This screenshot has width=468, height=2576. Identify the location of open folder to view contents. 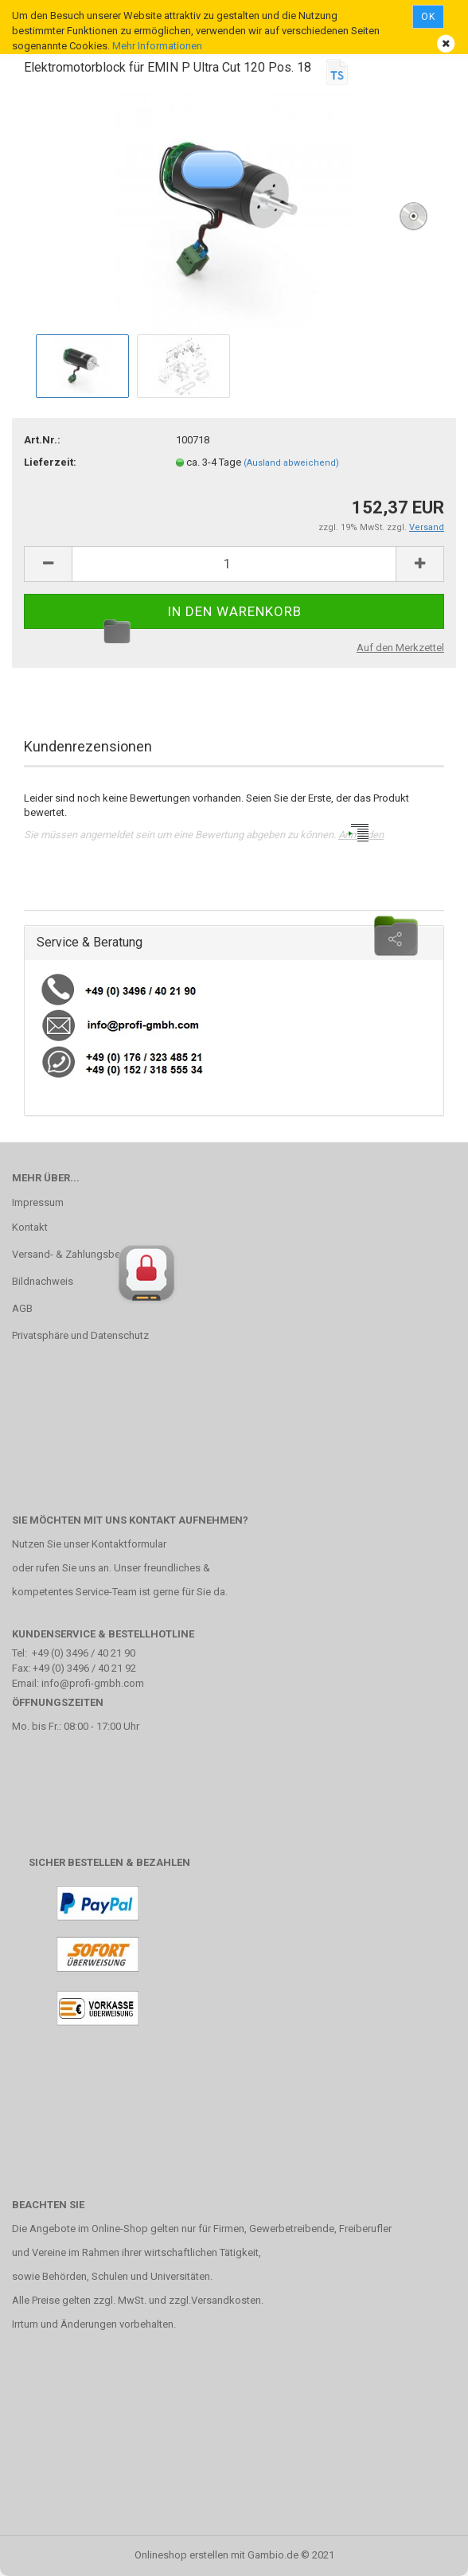
(117, 631).